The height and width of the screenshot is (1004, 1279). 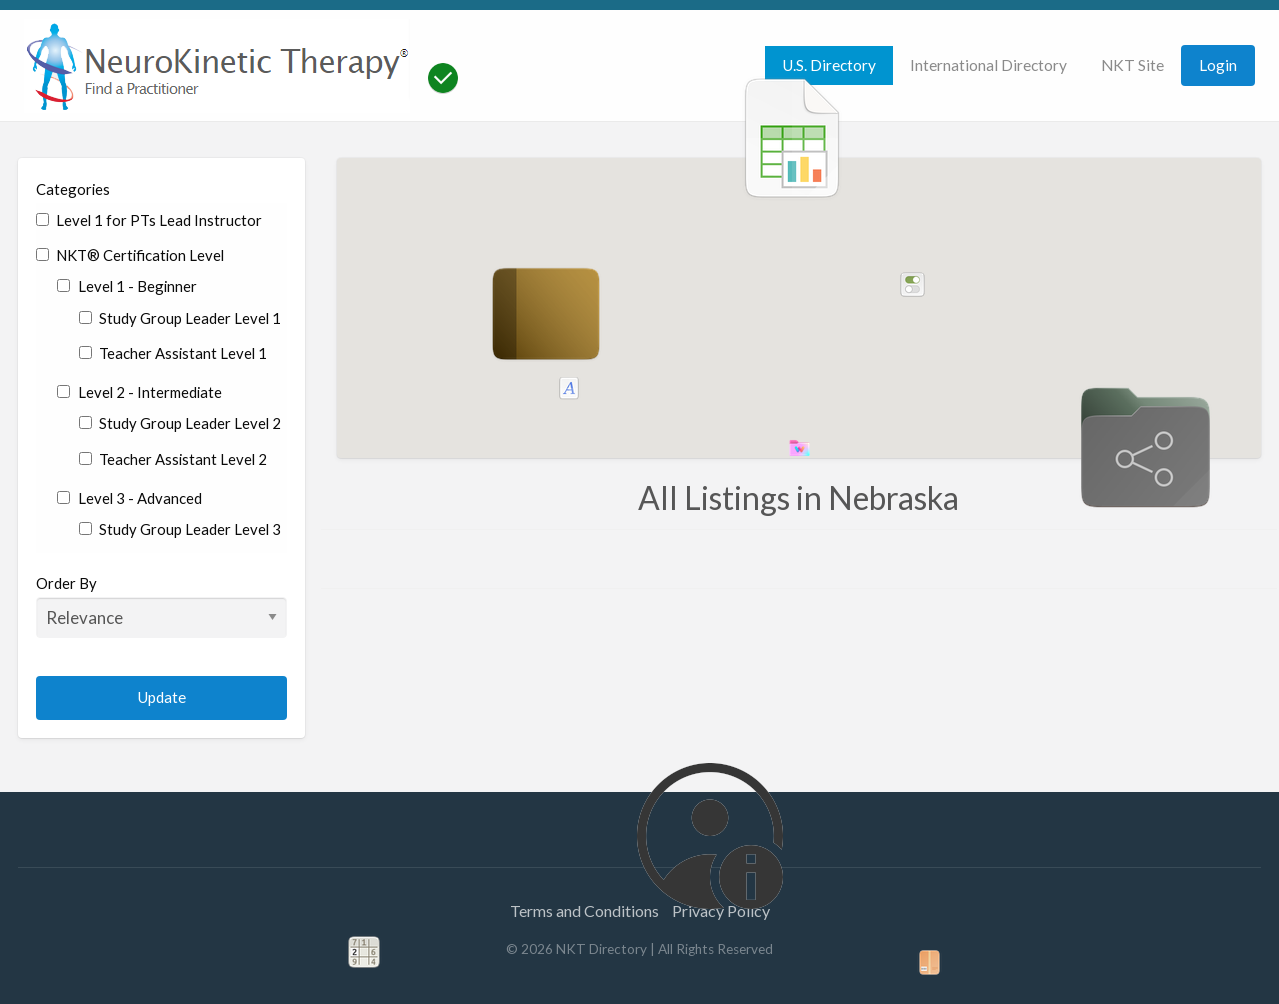 I want to click on compressed or archived file type indicator, so click(x=929, y=962).